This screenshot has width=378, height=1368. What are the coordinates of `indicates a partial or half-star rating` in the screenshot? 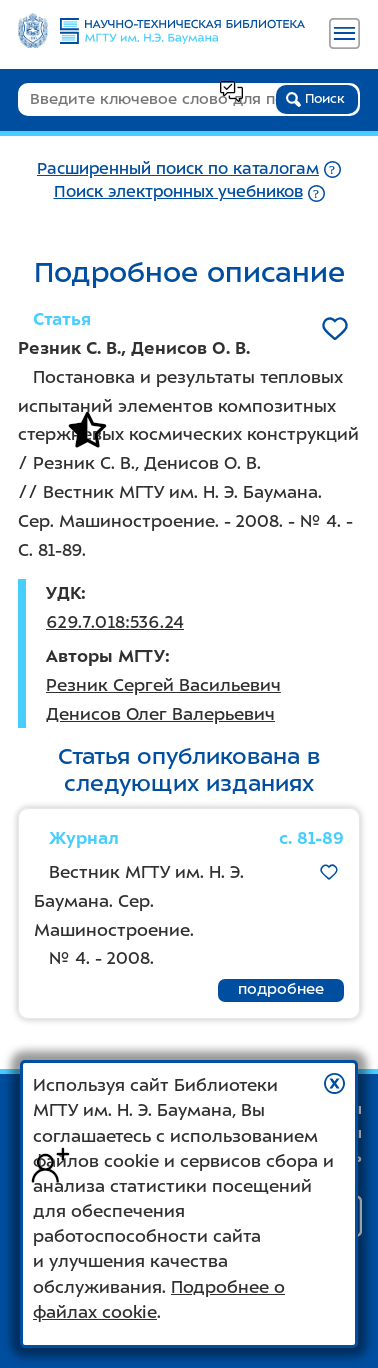 It's located at (87, 430).